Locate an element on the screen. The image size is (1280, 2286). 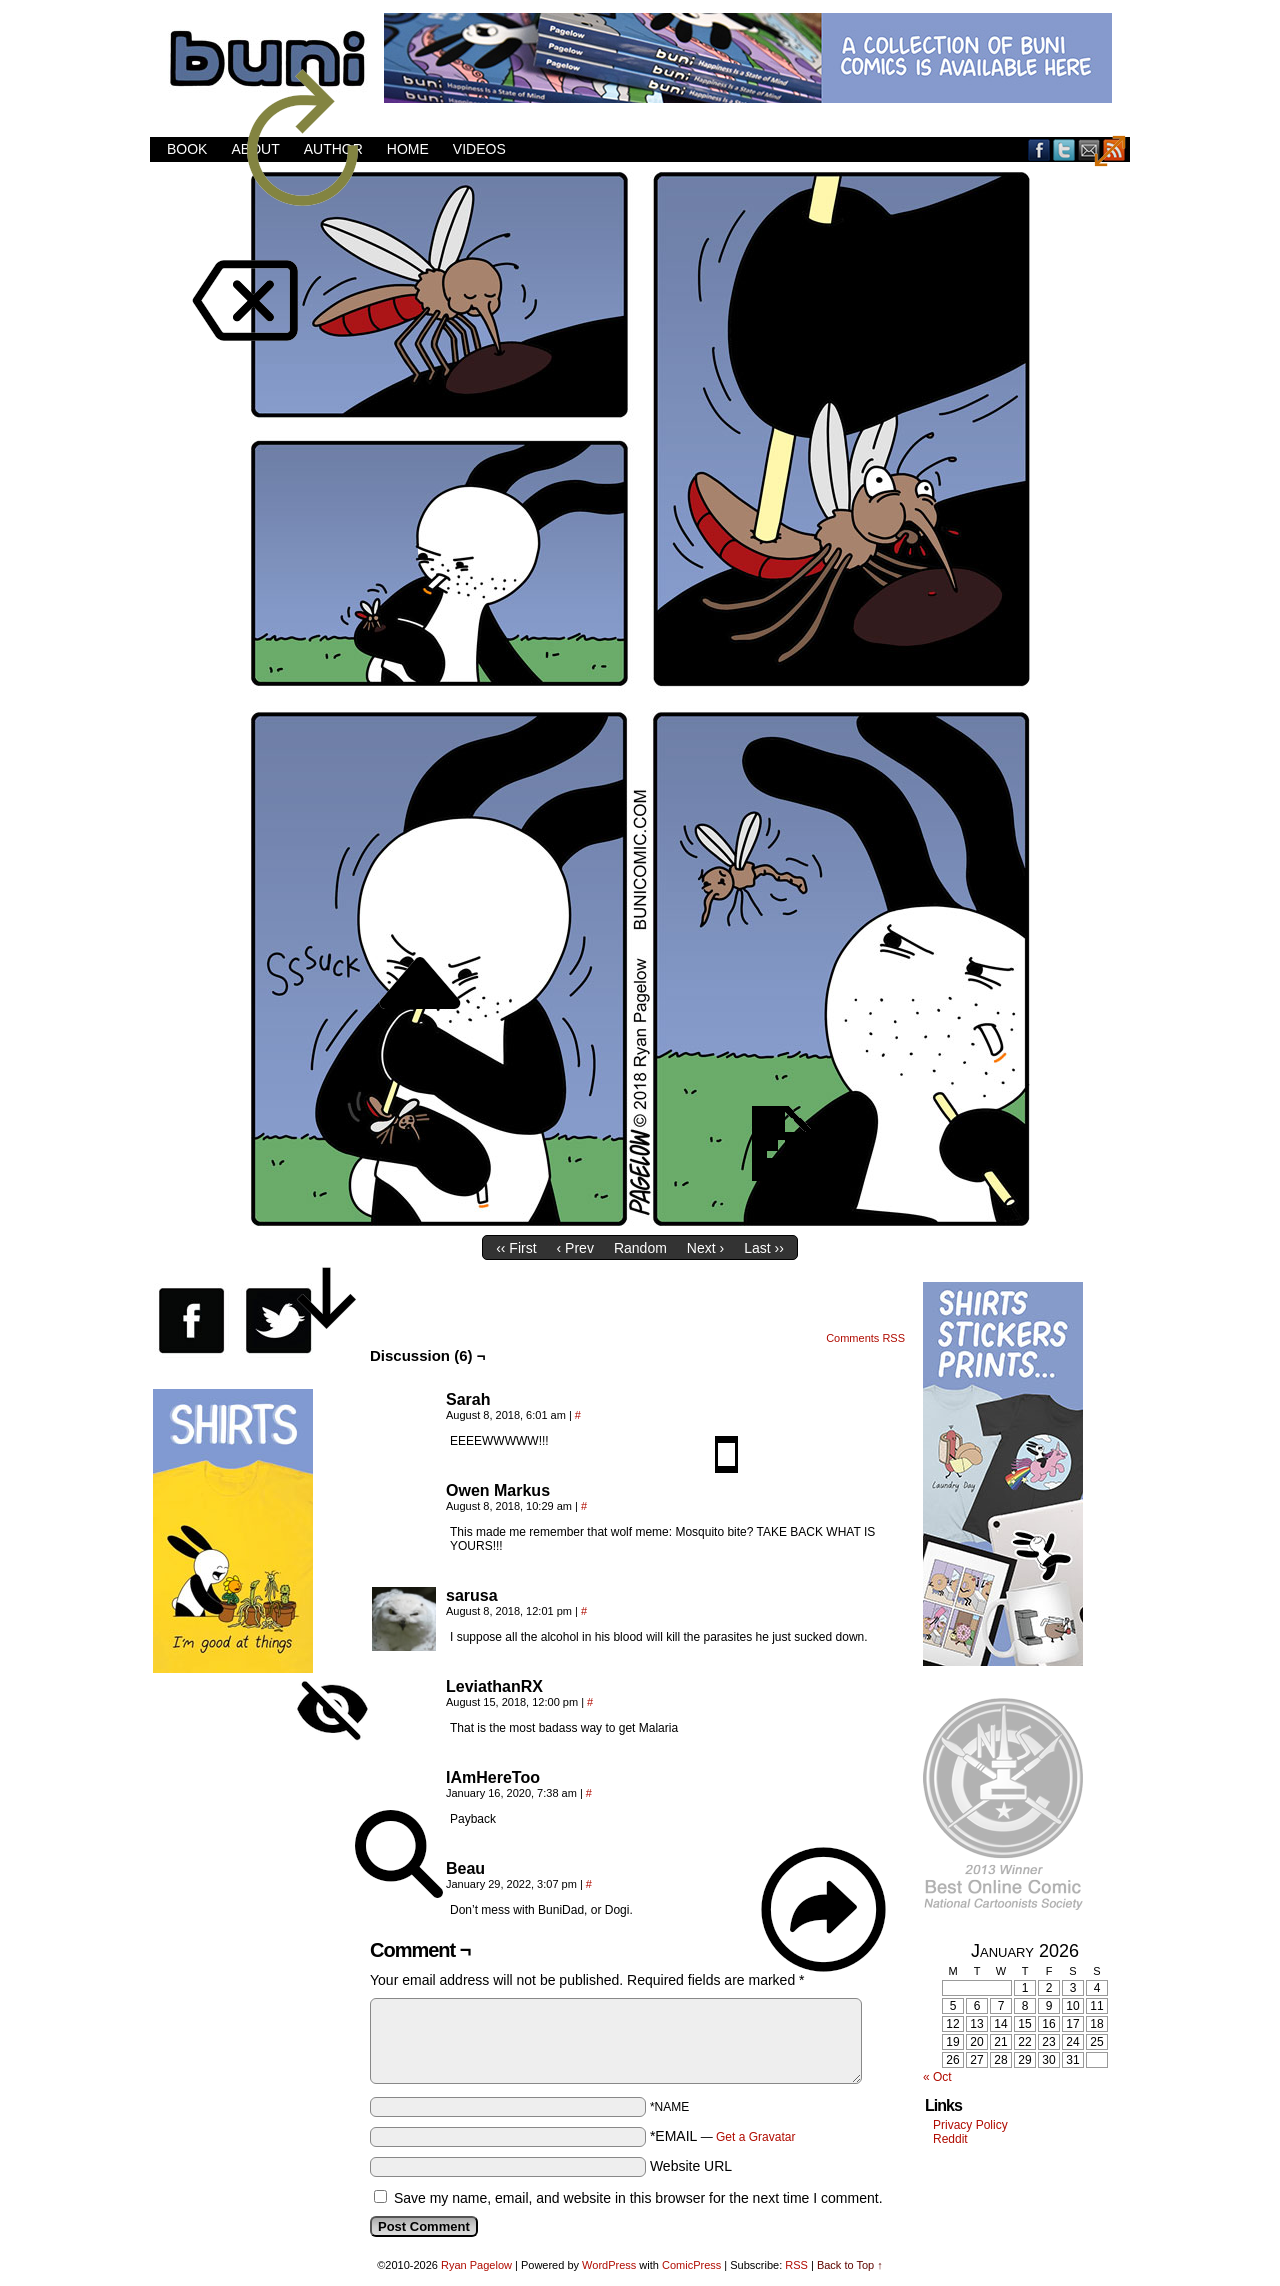
search for content is located at coordinates (399, 1854).